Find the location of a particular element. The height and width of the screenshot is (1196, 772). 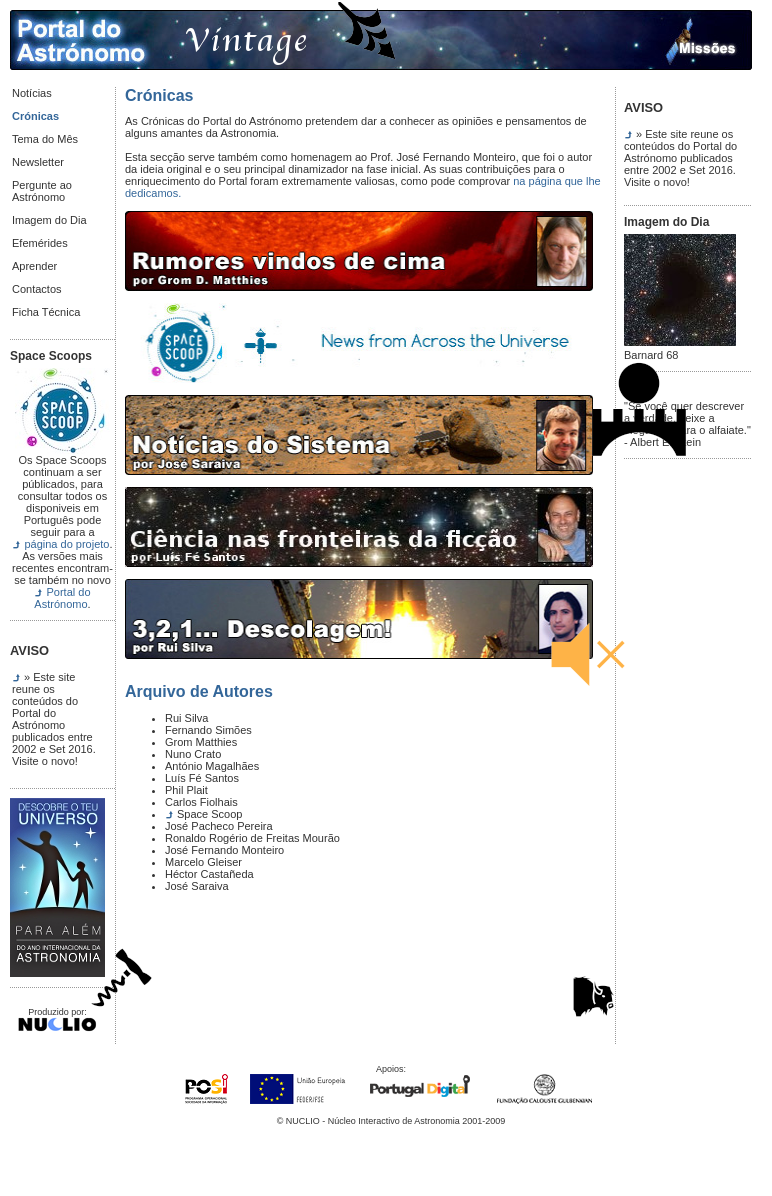

launch projectile weapon in game is located at coordinates (367, 31).